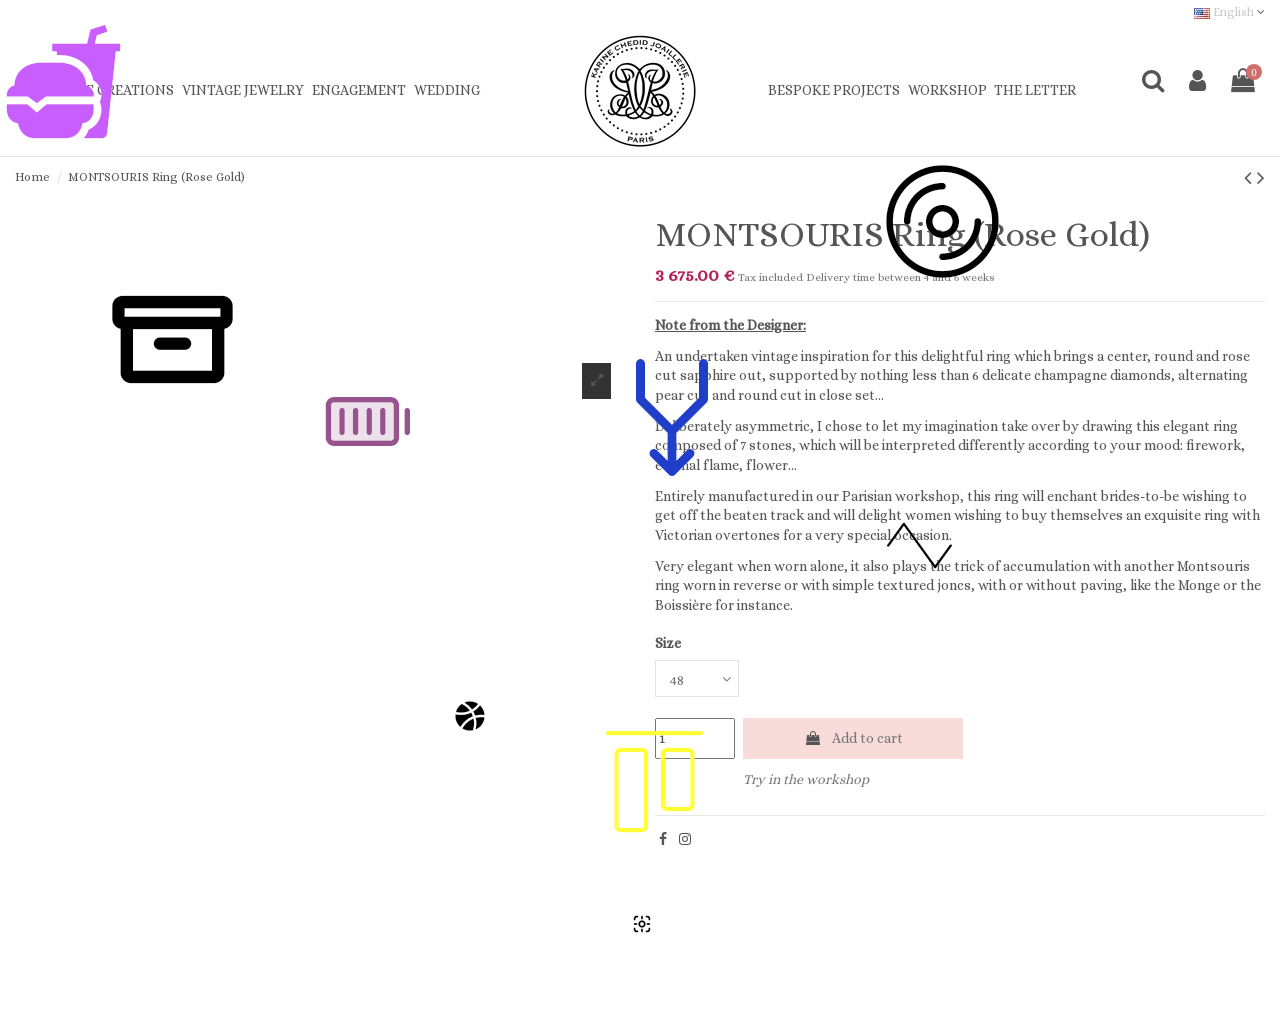  What do you see at coordinates (470, 716) in the screenshot?
I see `visit dribbble profile or portfolio` at bounding box center [470, 716].